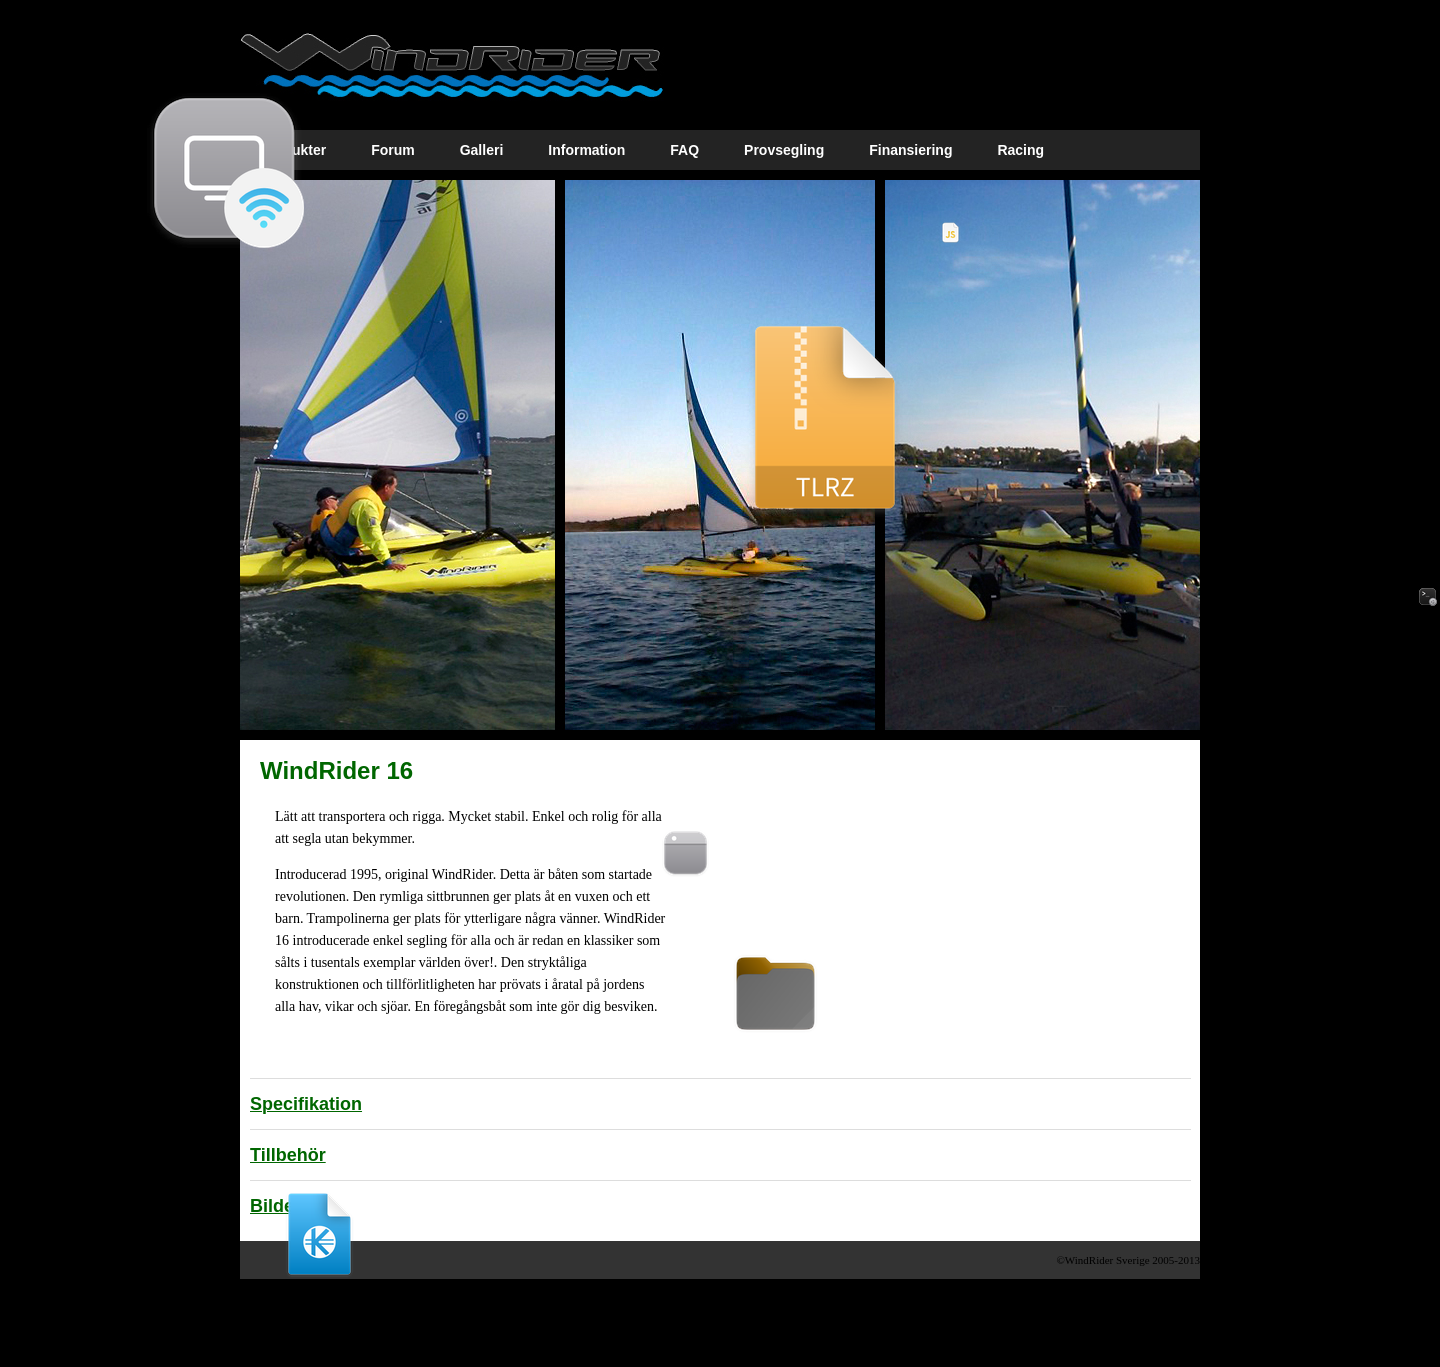 The image size is (1440, 1367). Describe the element at coordinates (319, 1235) in the screenshot. I see `open a KMyMoney financial data file` at that location.